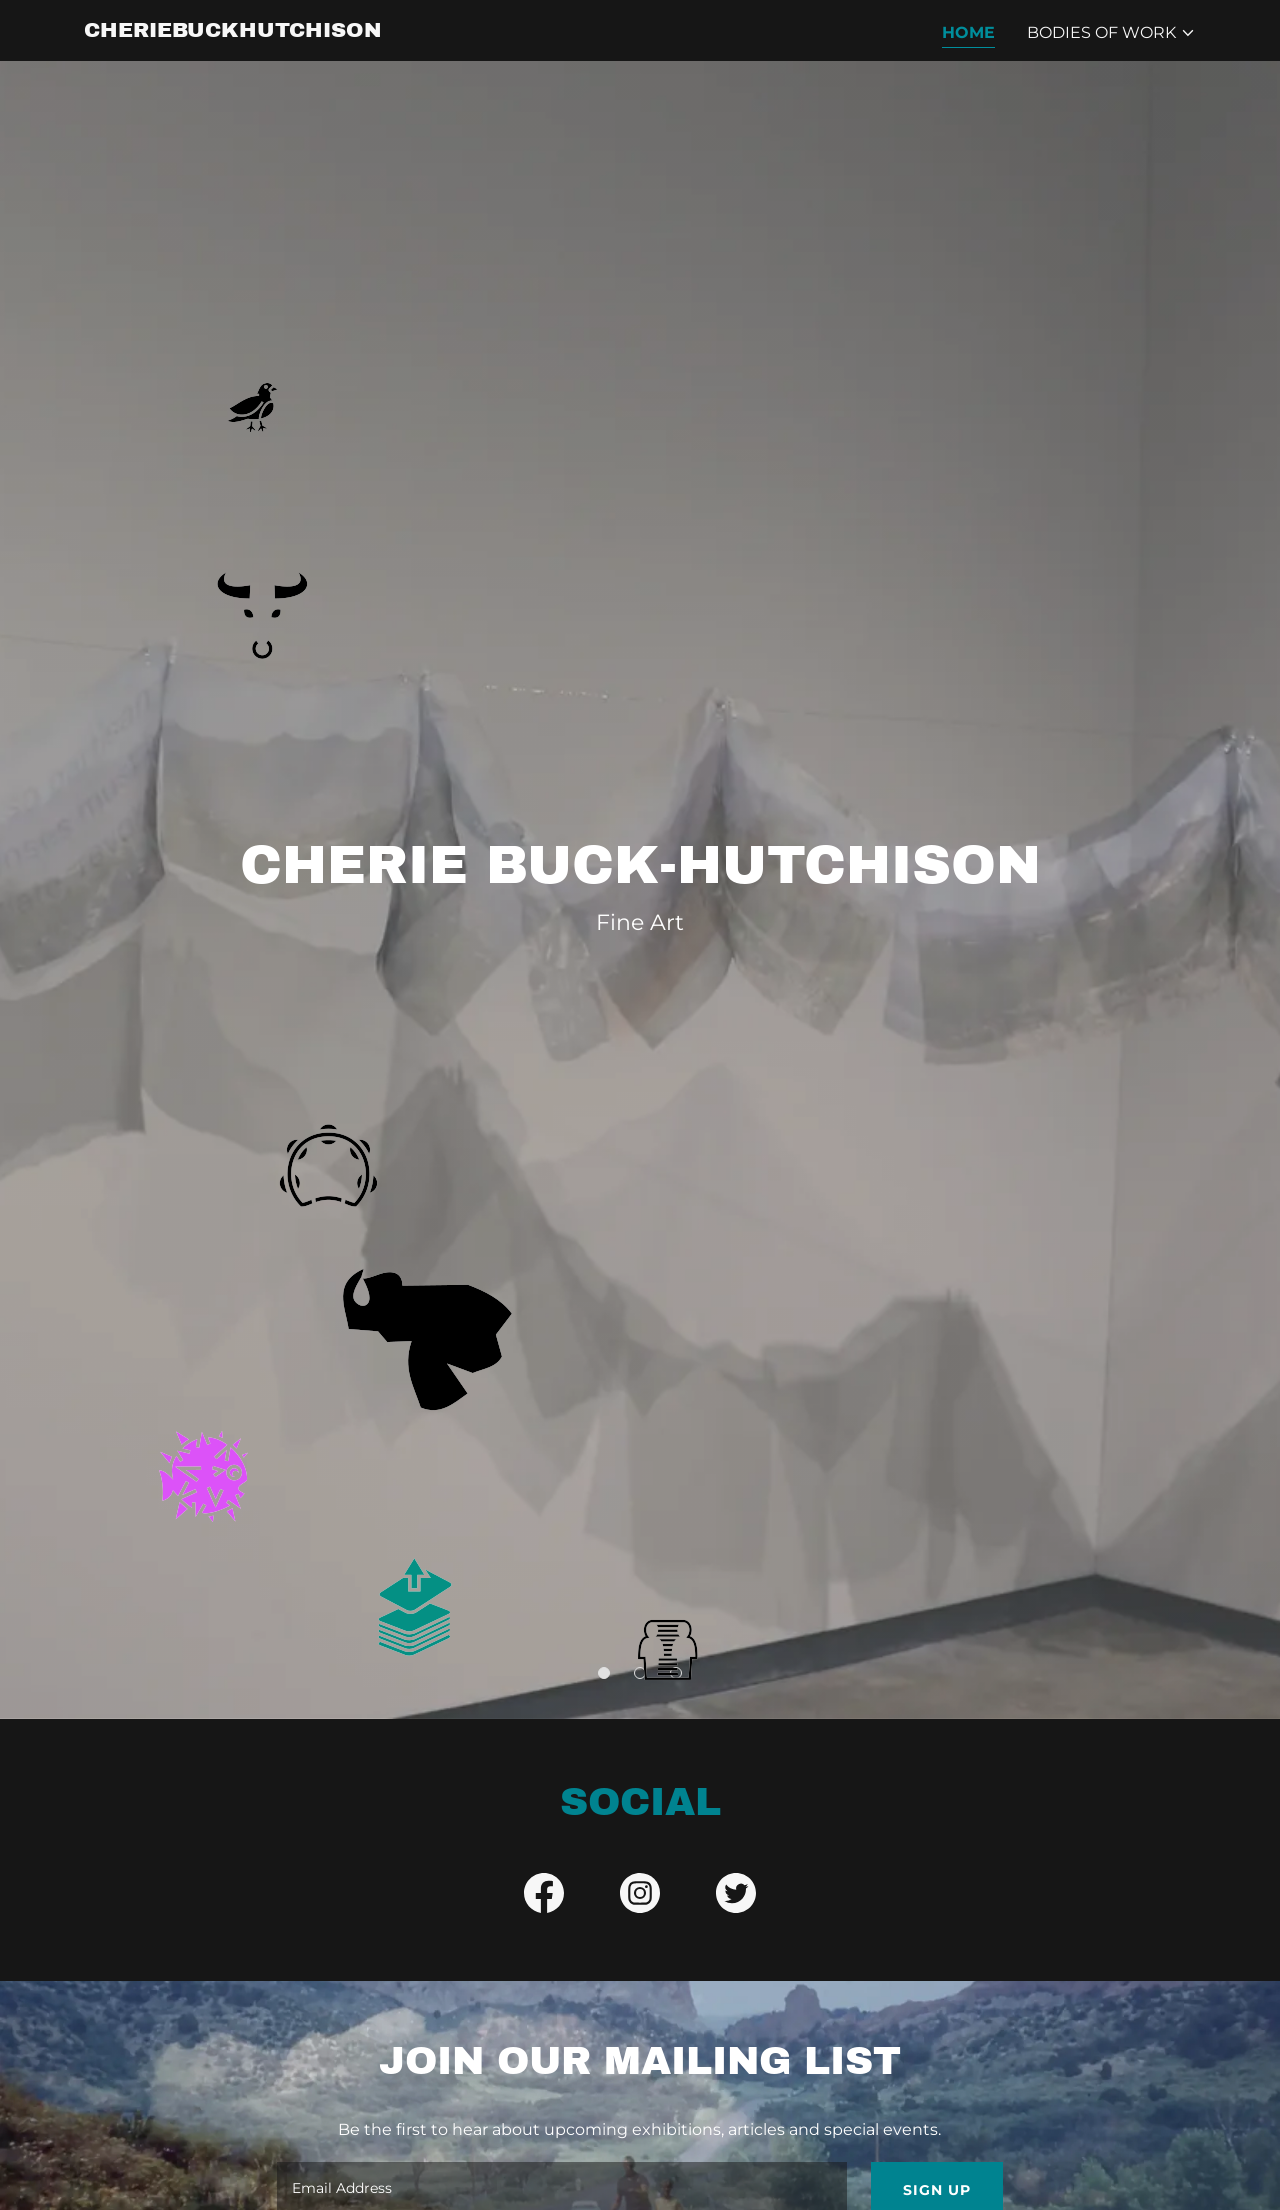  Describe the element at coordinates (252, 407) in the screenshot. I see `decorative bird illustration for nature-themed game` at that location.